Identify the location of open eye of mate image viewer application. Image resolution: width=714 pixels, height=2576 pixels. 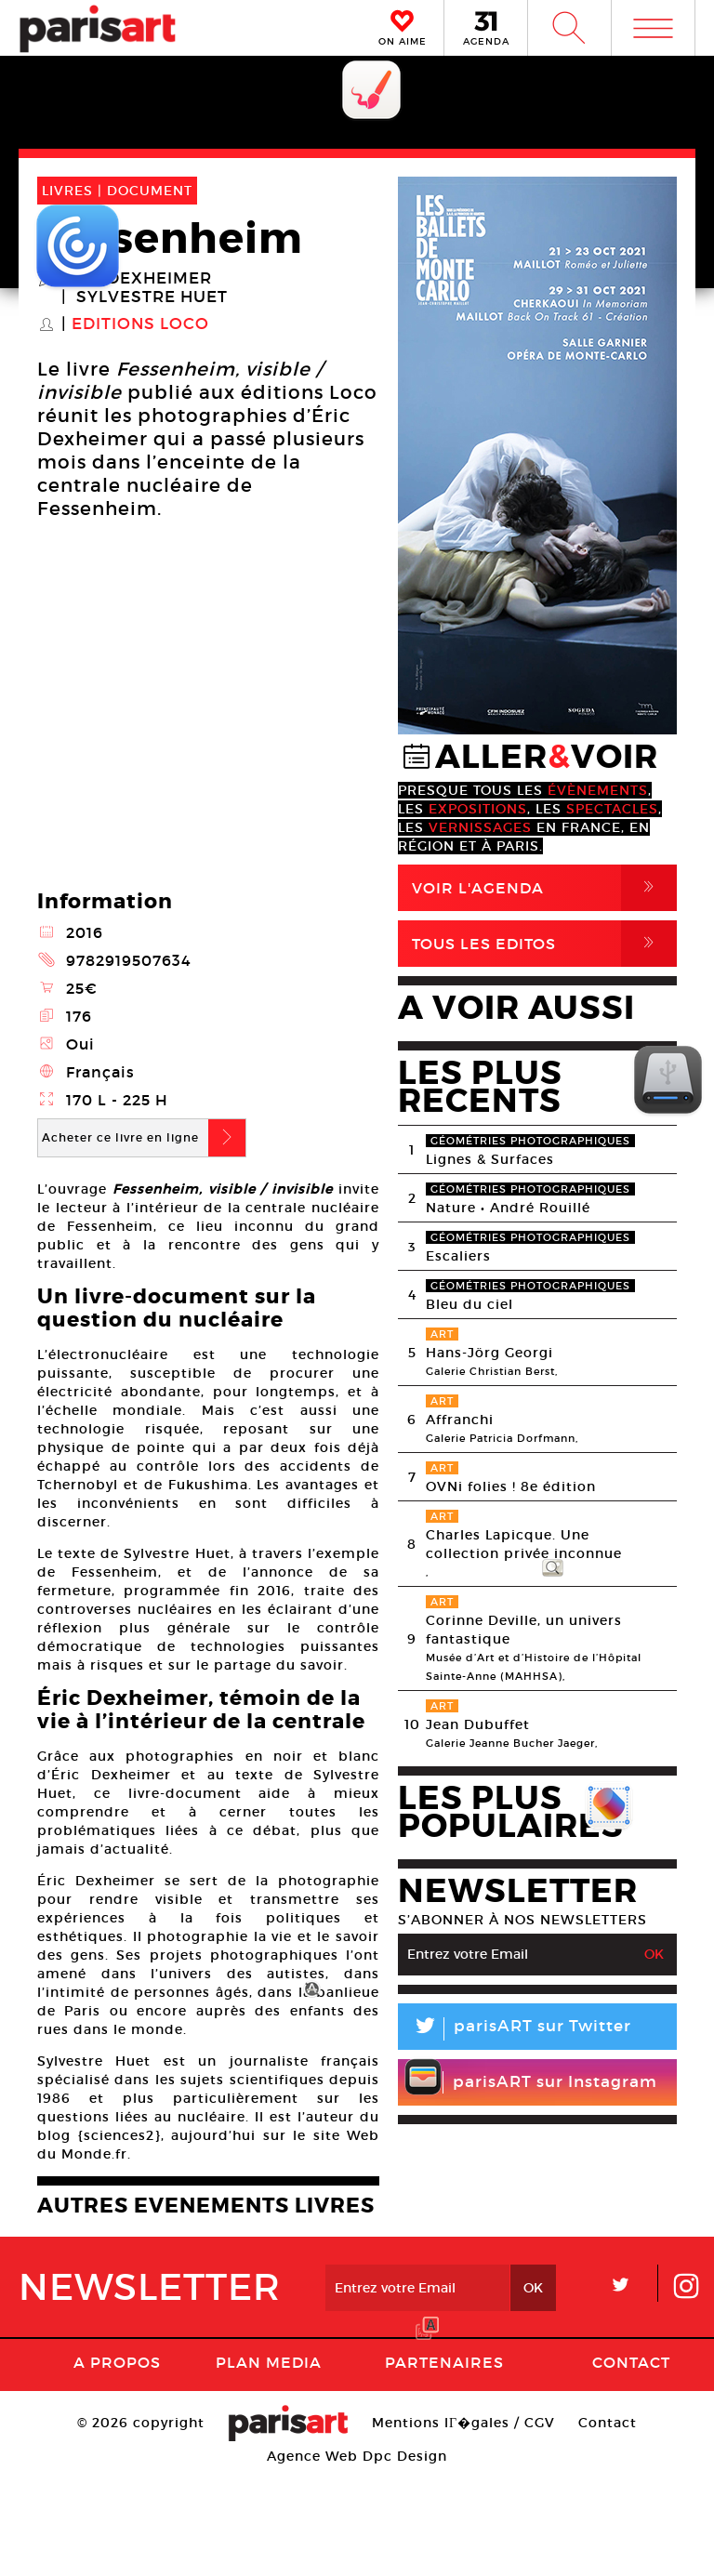
(552, 1567).